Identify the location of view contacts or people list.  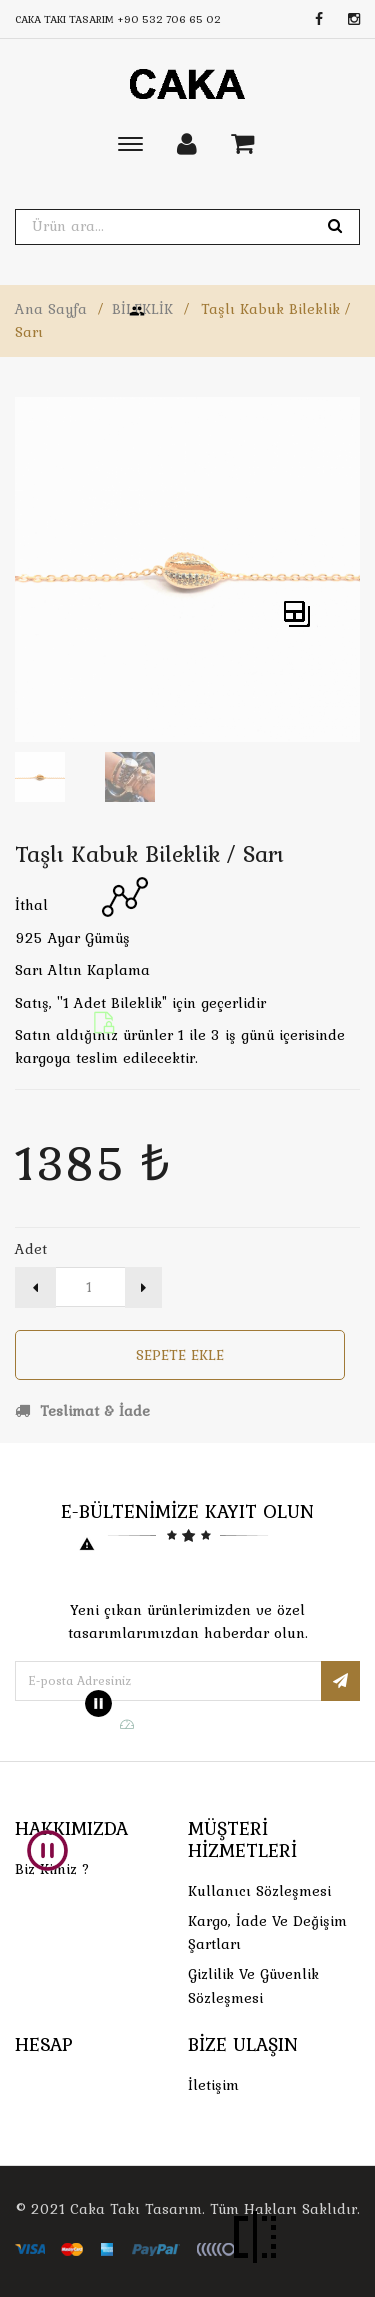
(137, 311).